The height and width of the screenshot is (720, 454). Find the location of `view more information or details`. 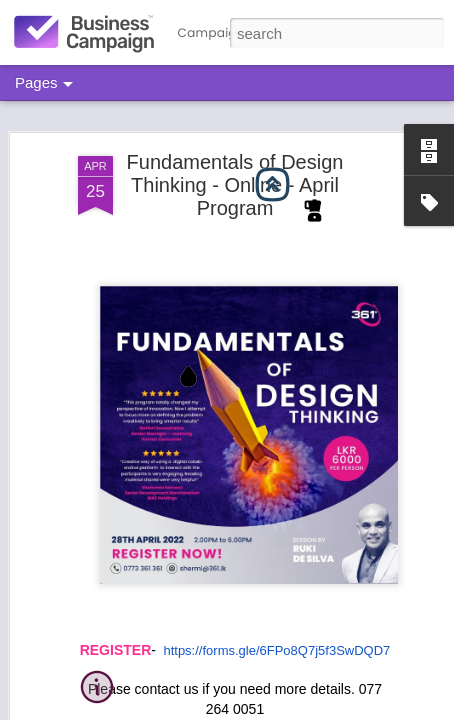

view more information or details is located at coordinates (97, 687).